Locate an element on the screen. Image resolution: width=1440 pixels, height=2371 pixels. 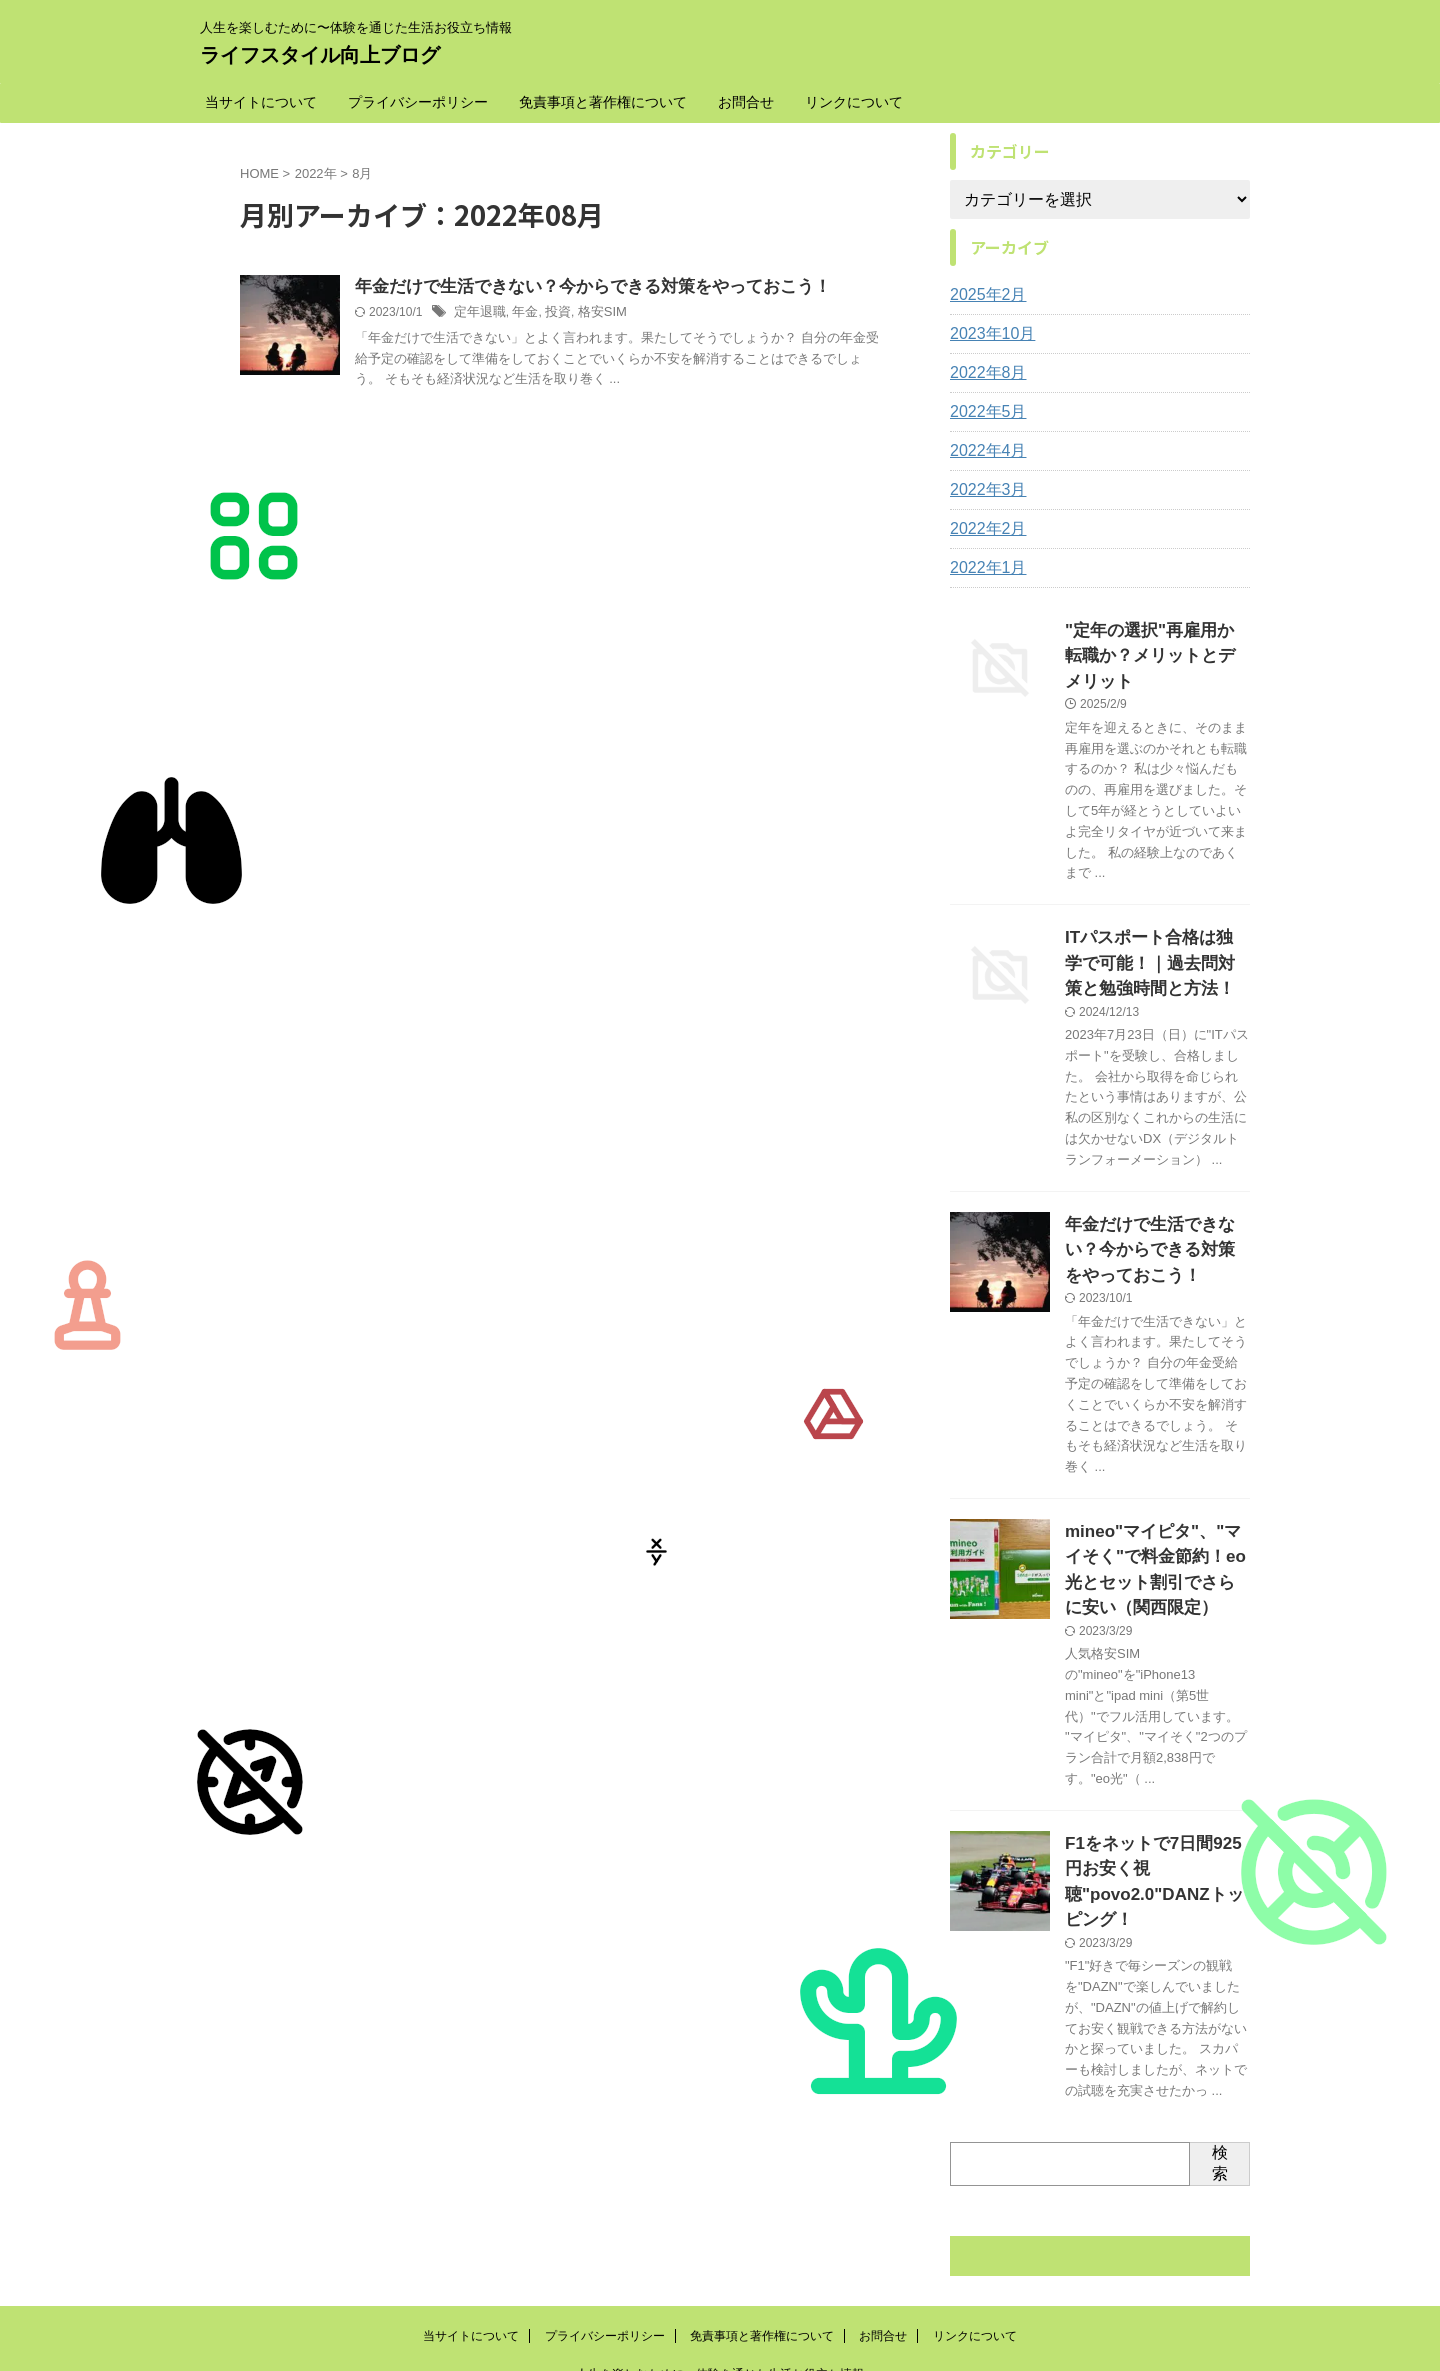
help or support is unavailable is located at coordinates (1314, 1872).